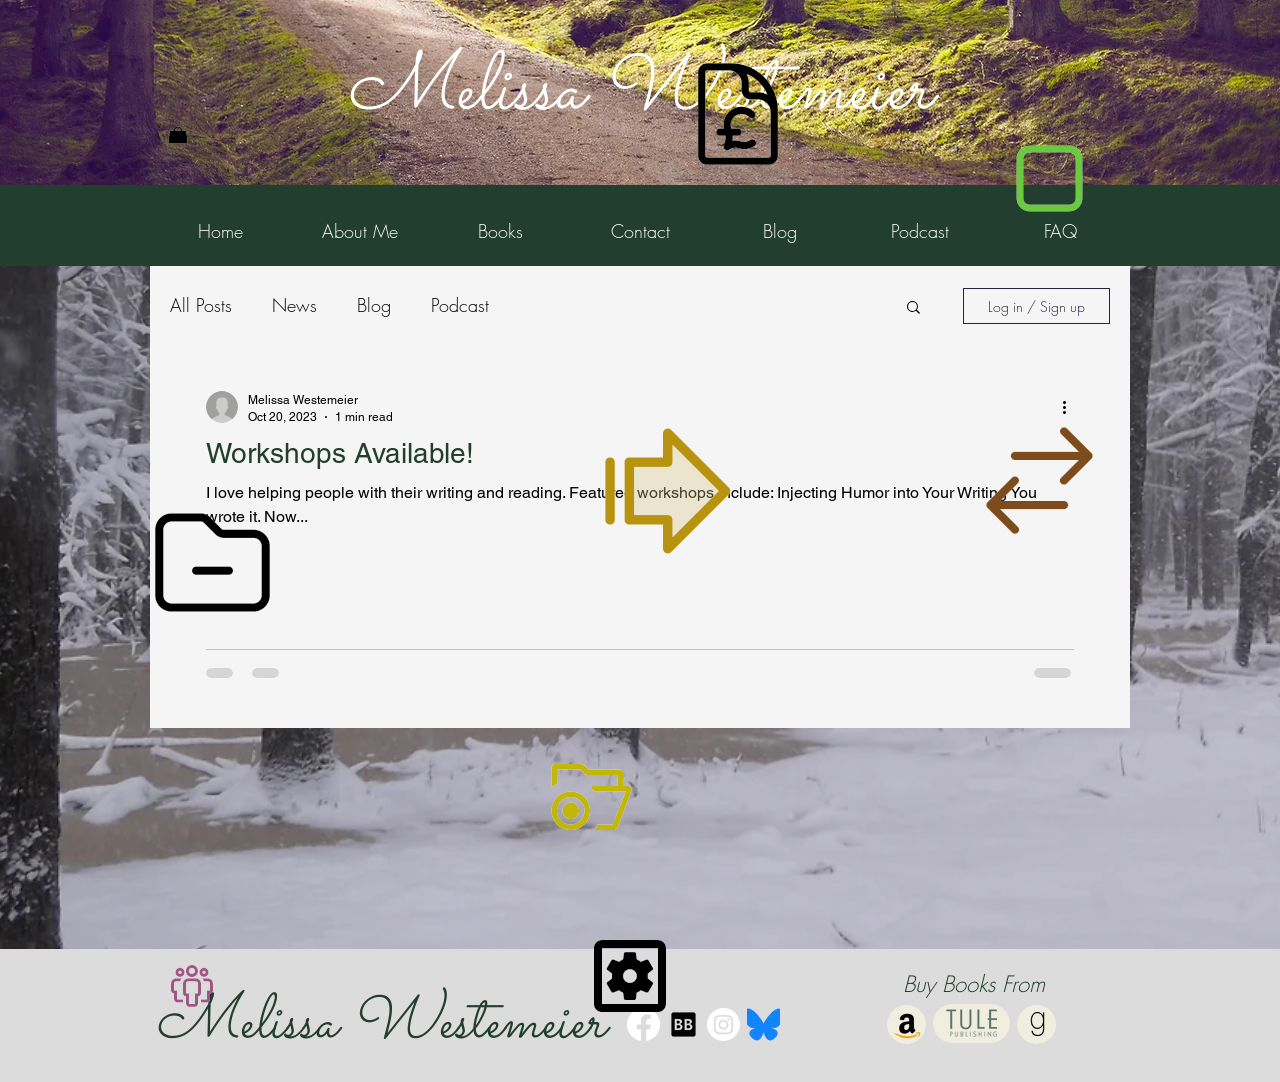 This screenshot has height=1082, width=1280. I want to click on swap or exchange items, so click(1039, 480).